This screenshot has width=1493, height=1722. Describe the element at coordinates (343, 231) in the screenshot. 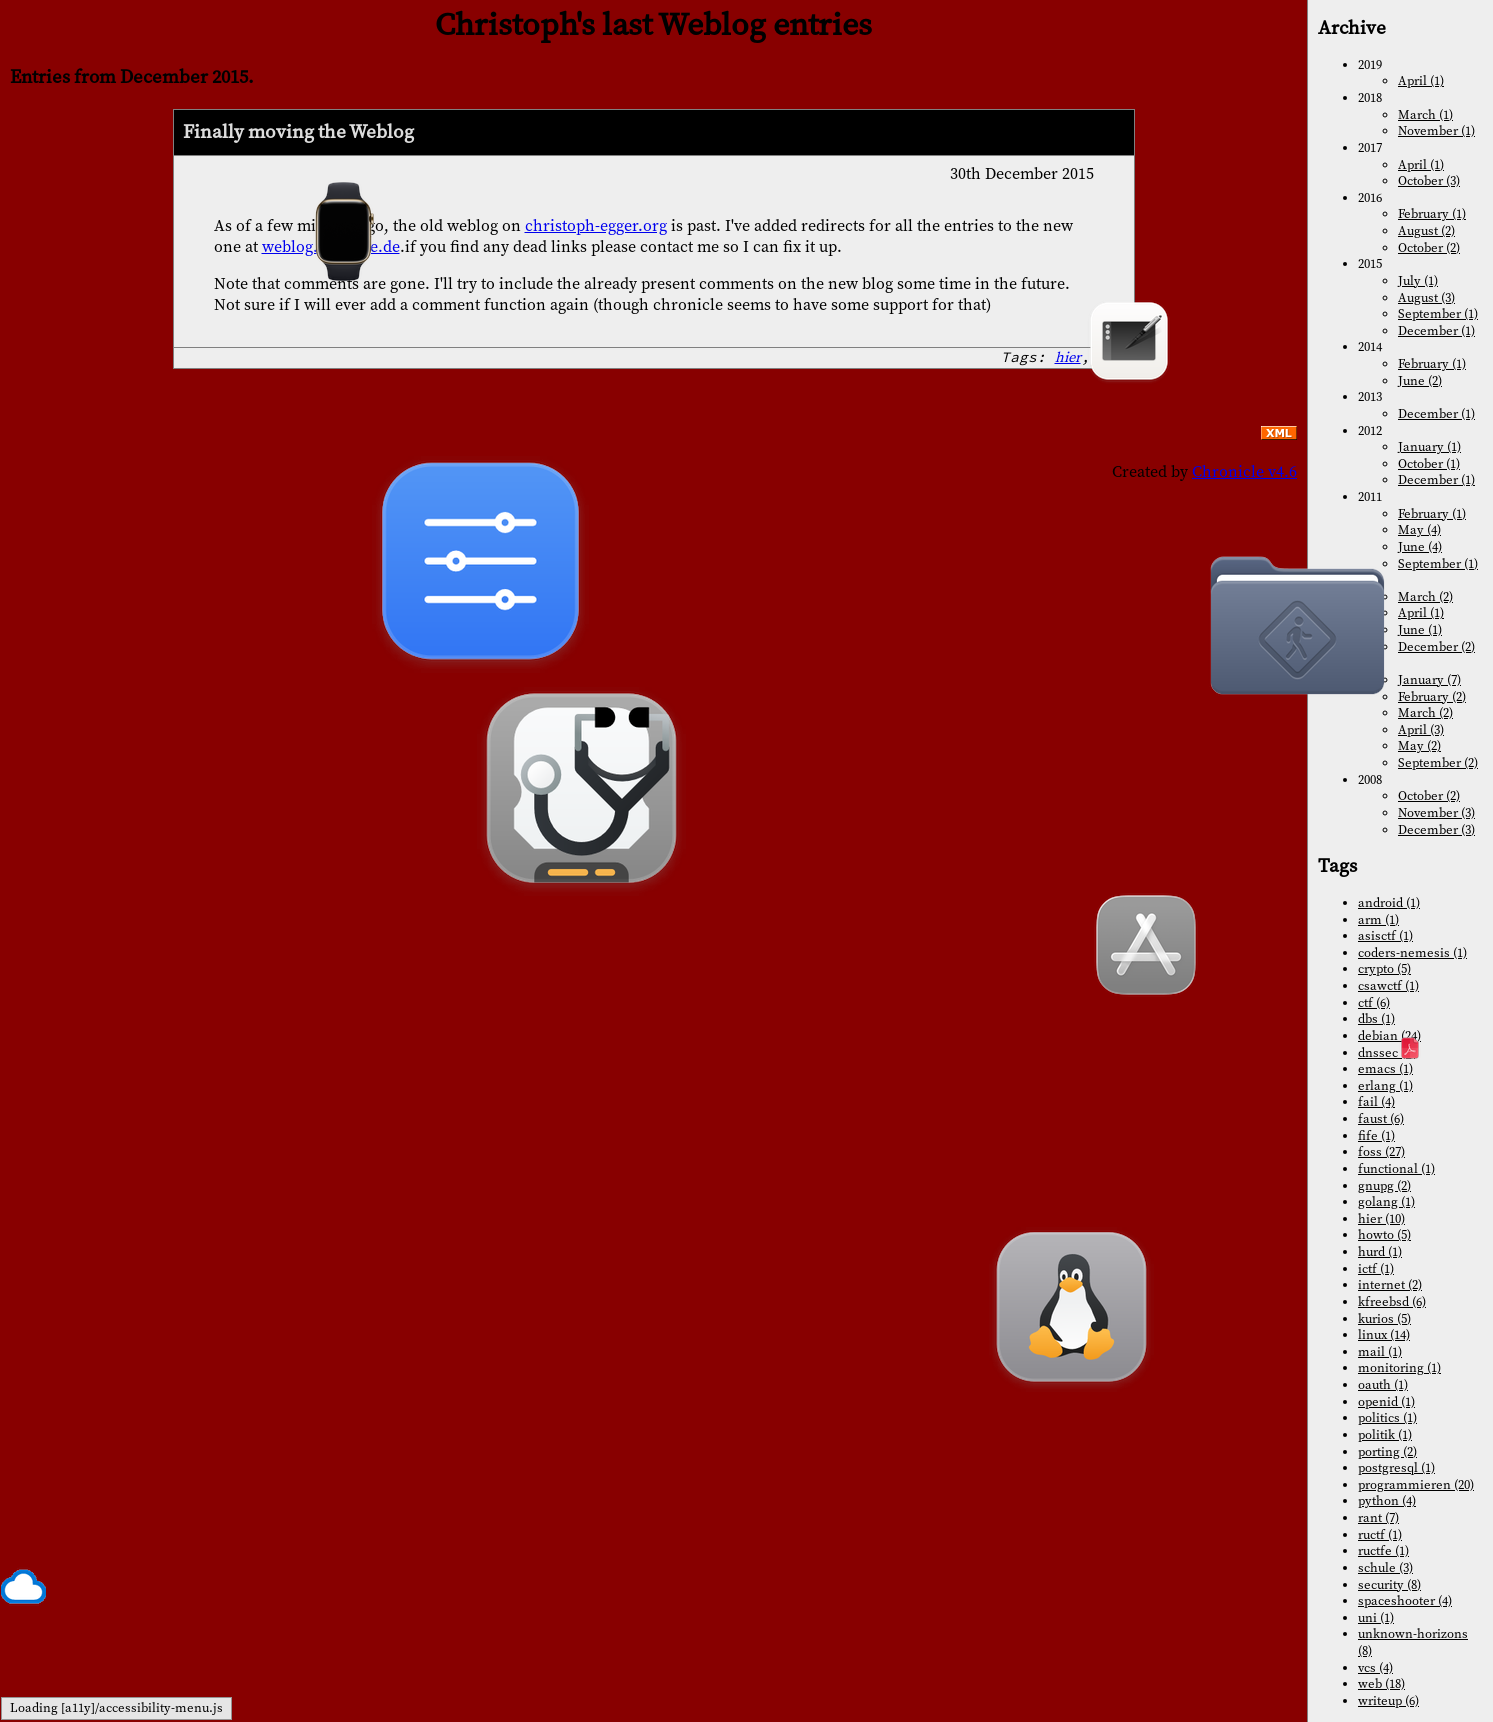

I see `apple watch series 9 device icon` at that location.